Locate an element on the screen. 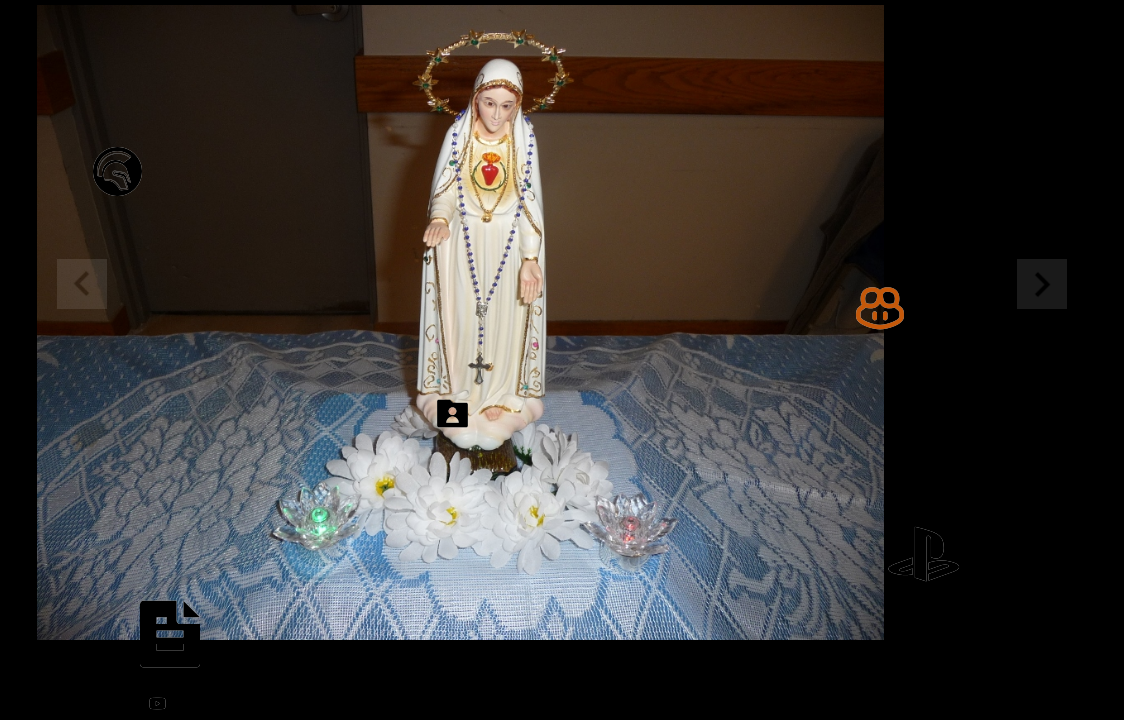  open PlayStation app or services is located at coordinates (924, 552).